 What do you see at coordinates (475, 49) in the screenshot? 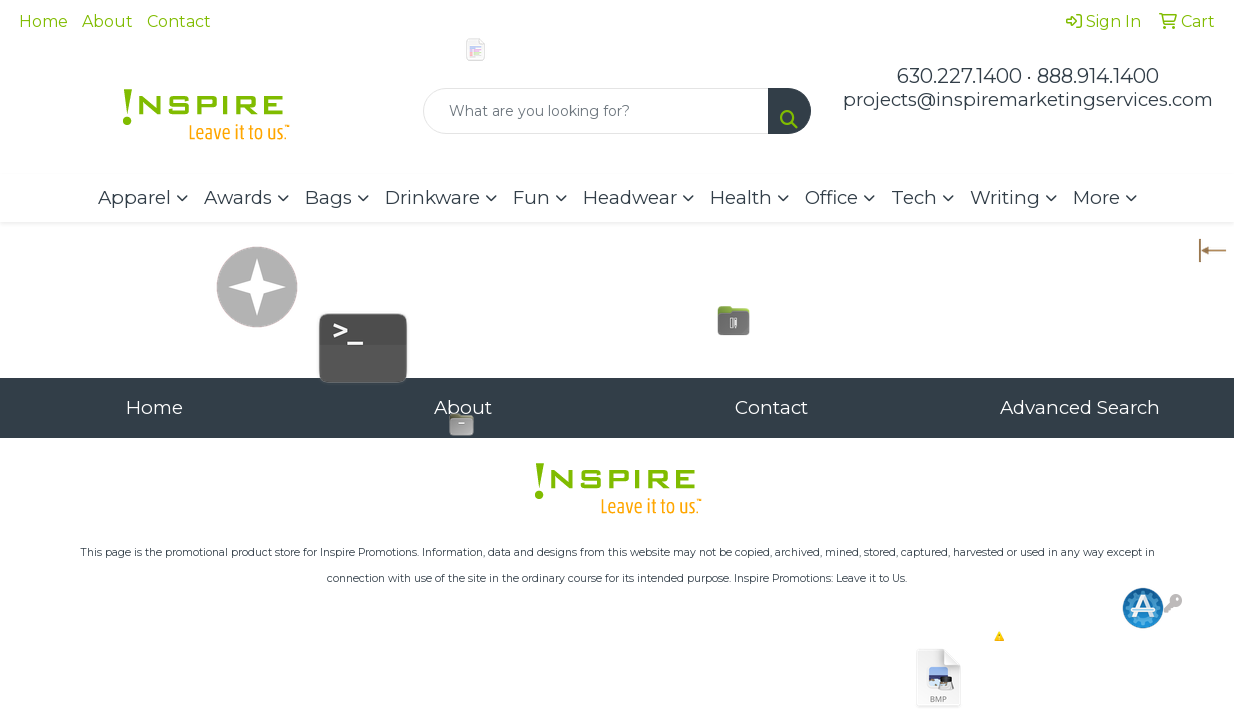
I see `access developer tools and settings` at bounding box center [475, 49].